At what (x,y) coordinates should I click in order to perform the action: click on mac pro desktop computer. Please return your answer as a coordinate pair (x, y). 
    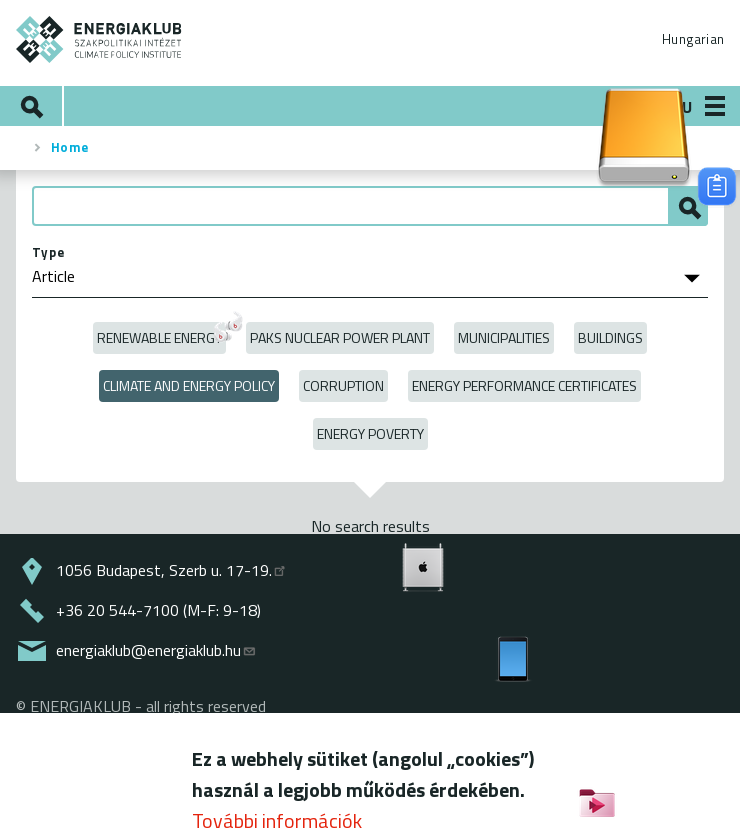
    Looking at the image, I should click on (423, 568).